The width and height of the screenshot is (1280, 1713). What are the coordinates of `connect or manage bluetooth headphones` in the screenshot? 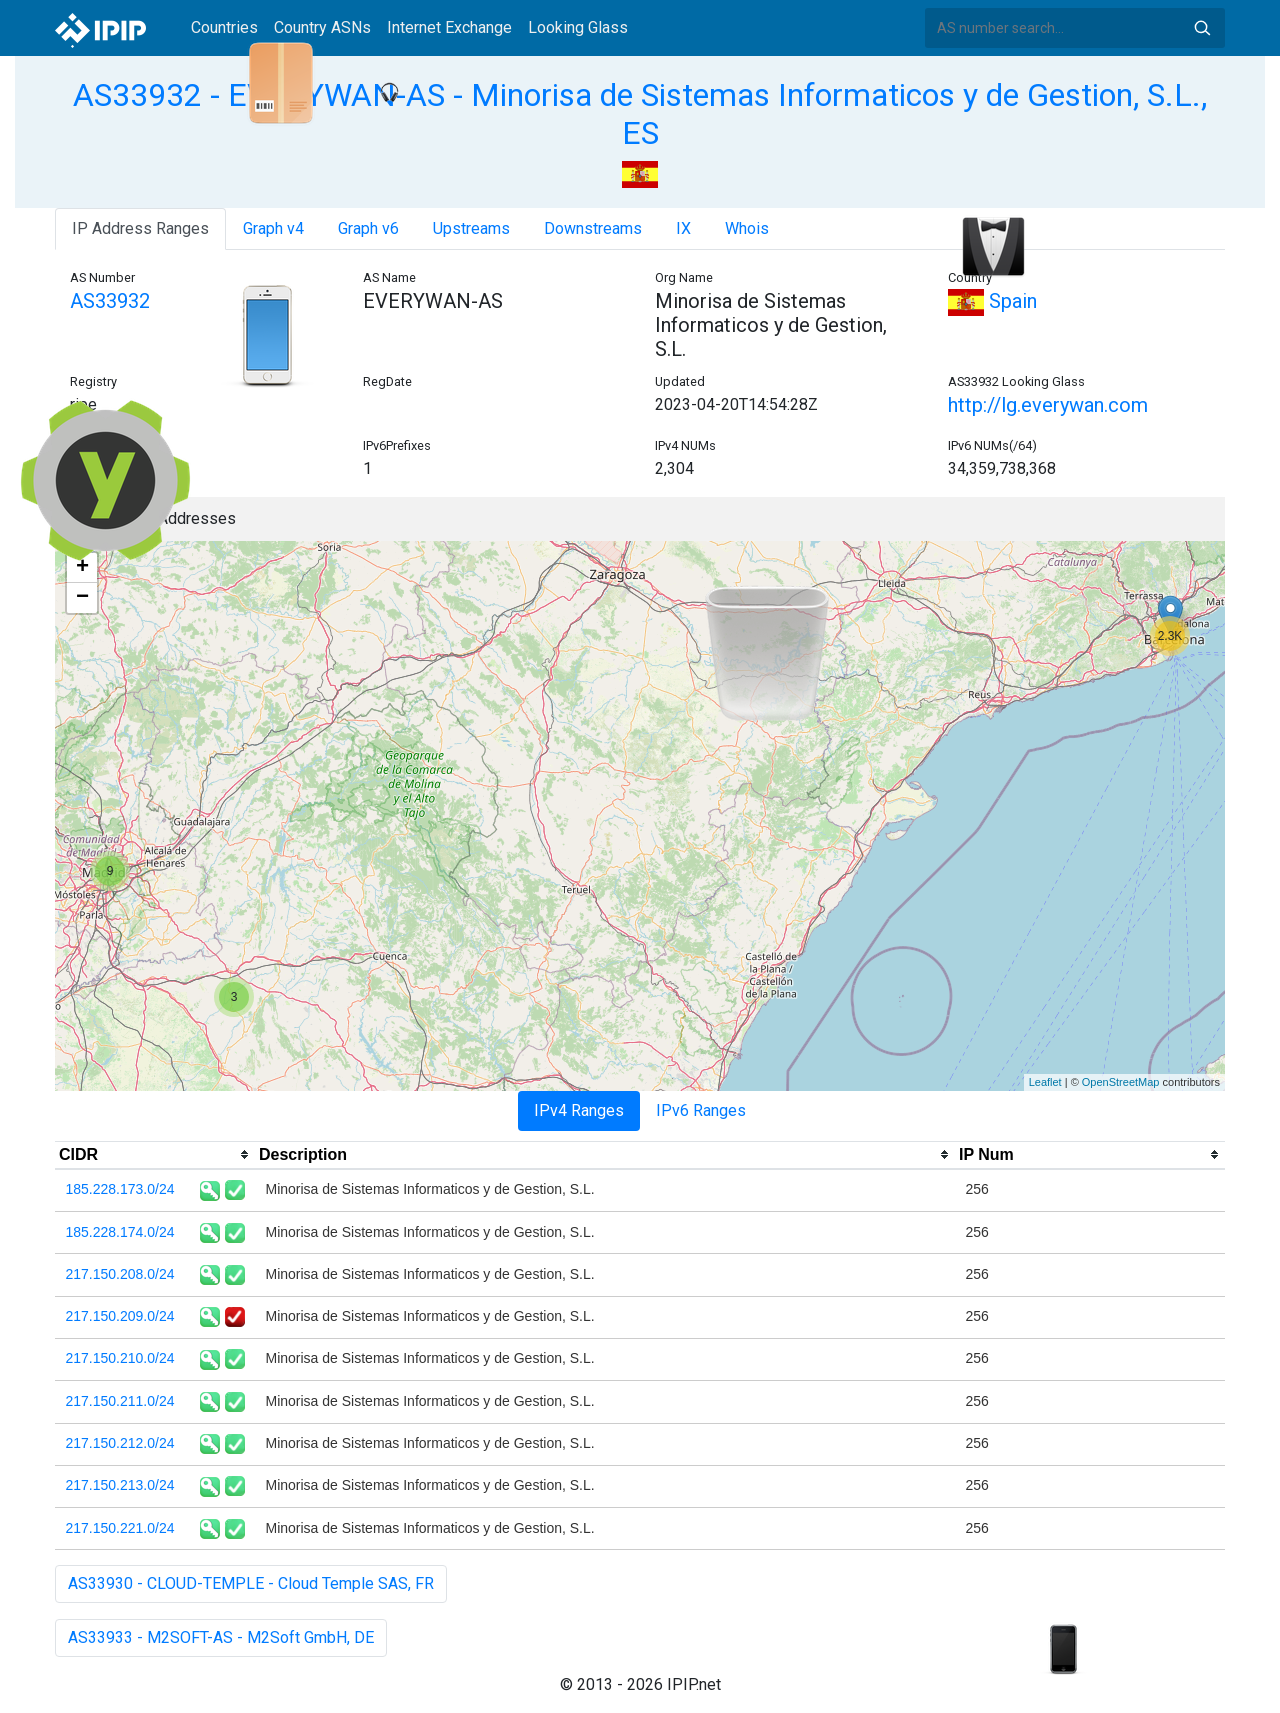 It's located at (389, 92).